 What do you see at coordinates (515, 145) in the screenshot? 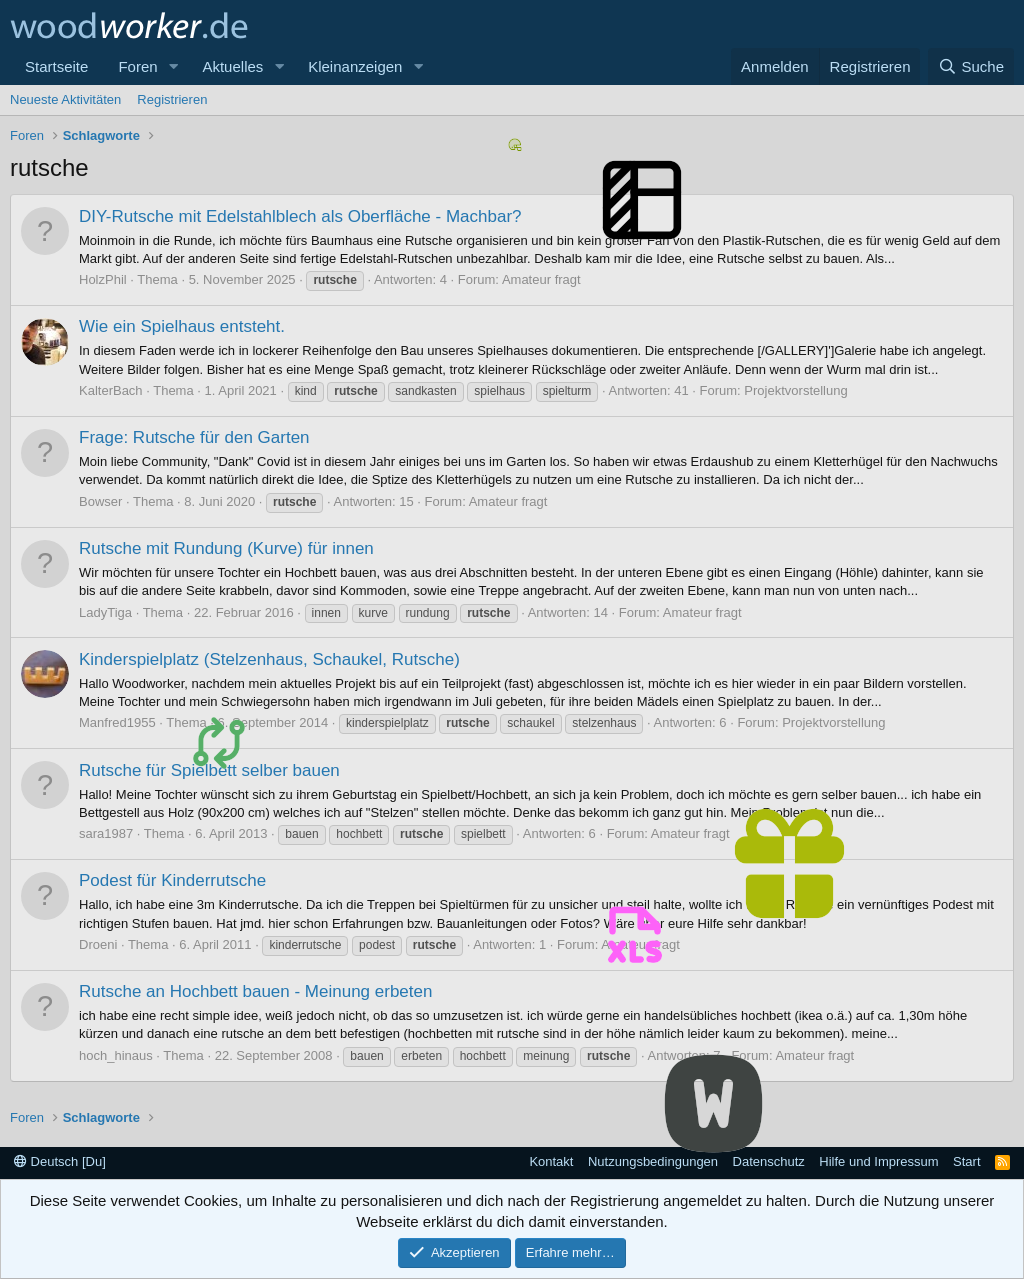
I see `access football or sports content` at bounding box center [515, 145].